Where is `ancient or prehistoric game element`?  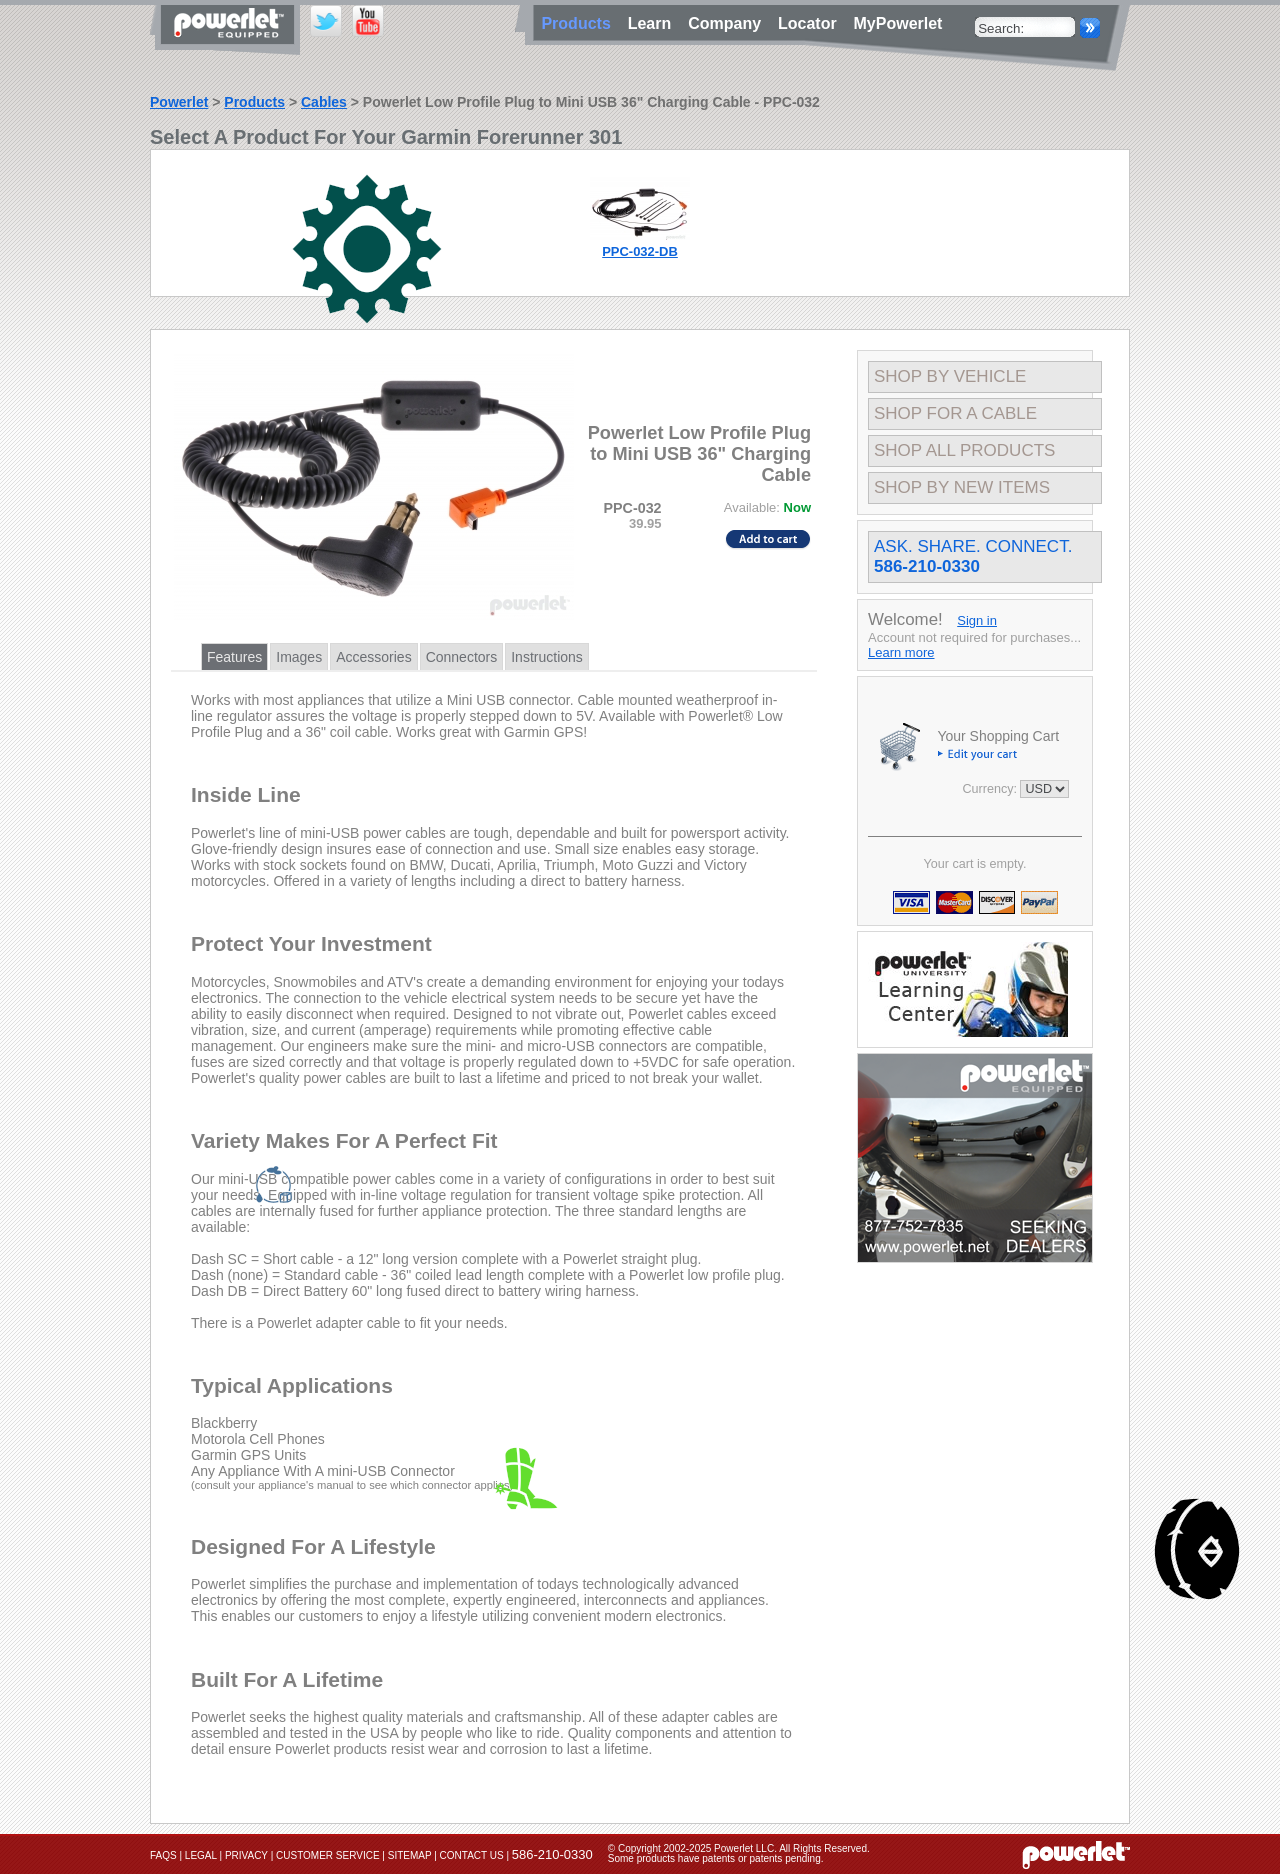
ancient or prehistoric game element is located at coordinates (1197, 1549).